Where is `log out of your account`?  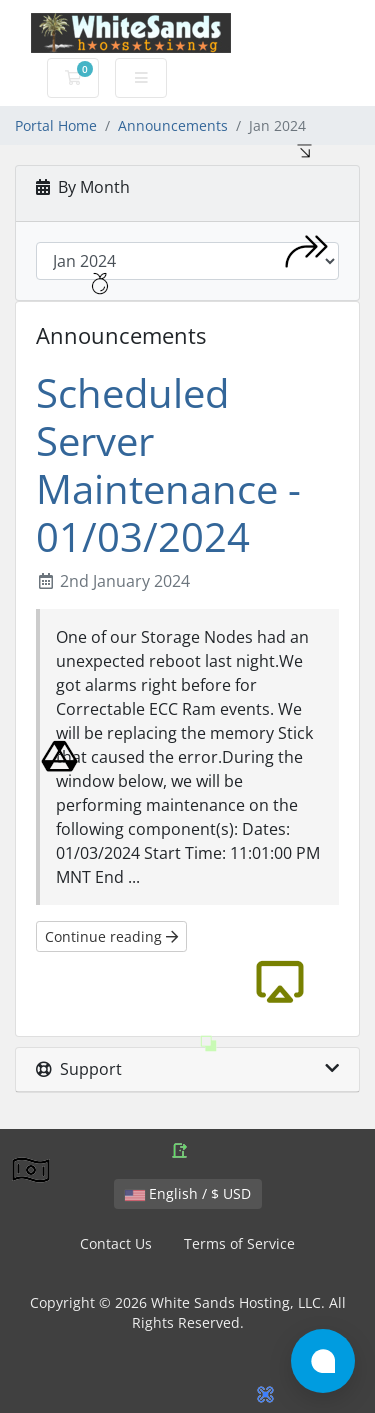
log out of your account is located at coordinates (179, 1150).